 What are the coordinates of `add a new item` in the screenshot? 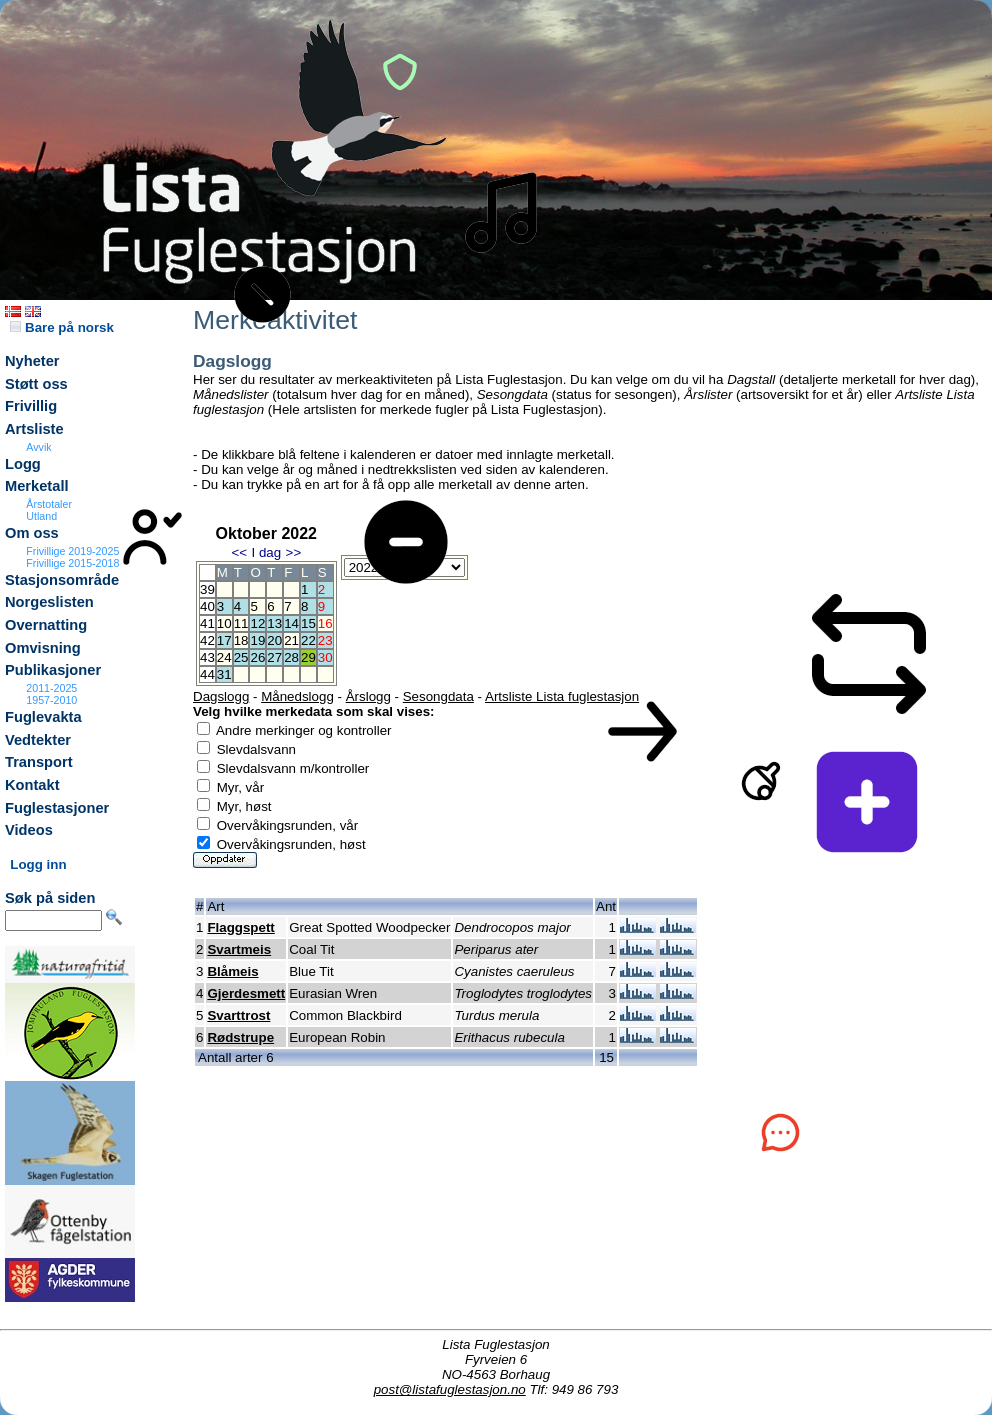 It's located at (867, 802).